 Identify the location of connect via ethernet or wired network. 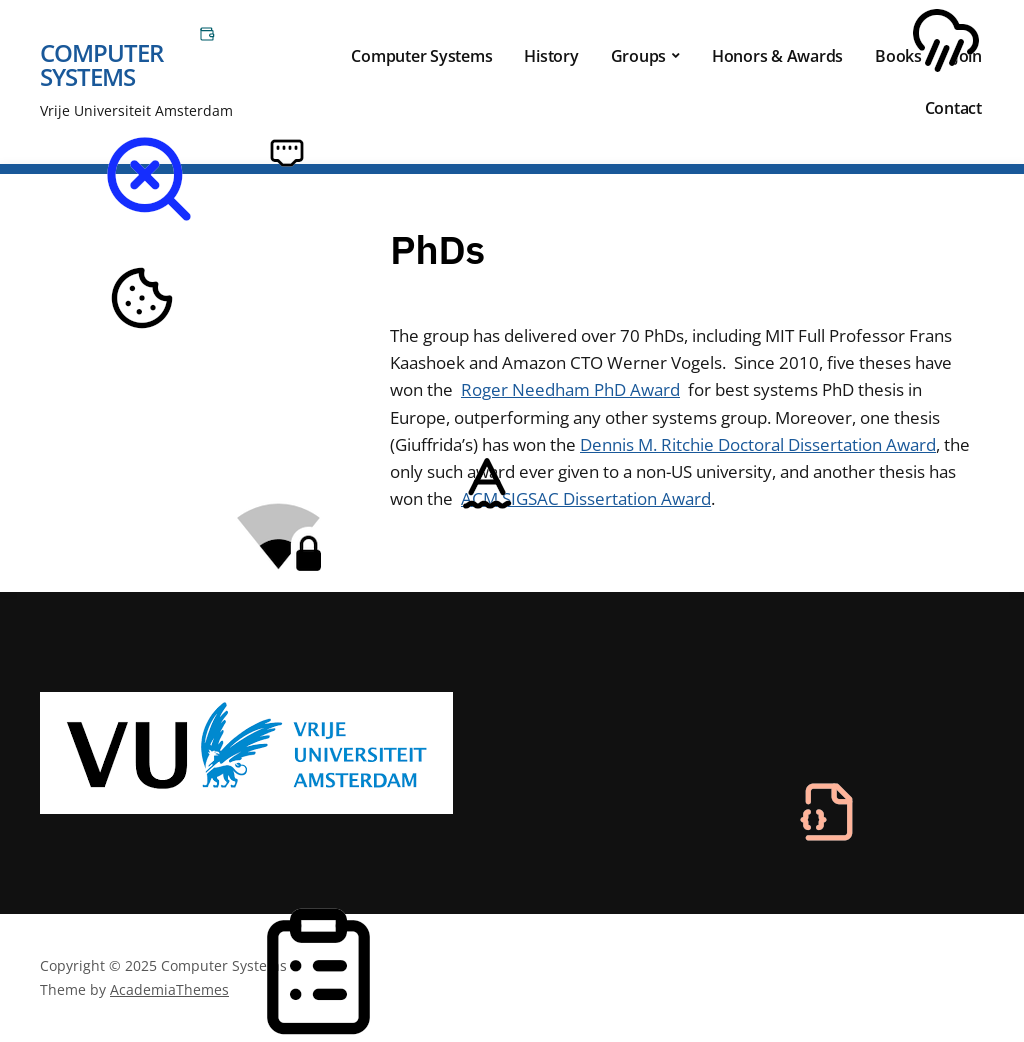
(287, 153).